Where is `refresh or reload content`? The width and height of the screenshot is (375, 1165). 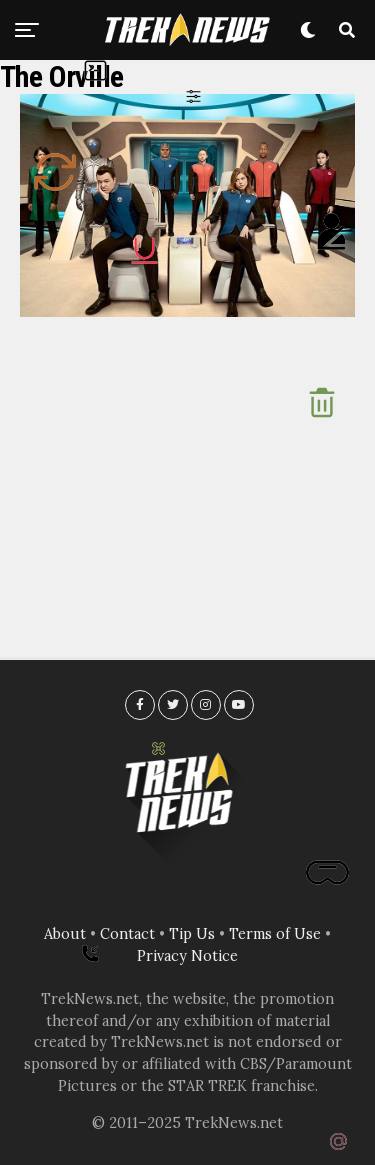 refresh or reload content is located at coordinates (55, 172).